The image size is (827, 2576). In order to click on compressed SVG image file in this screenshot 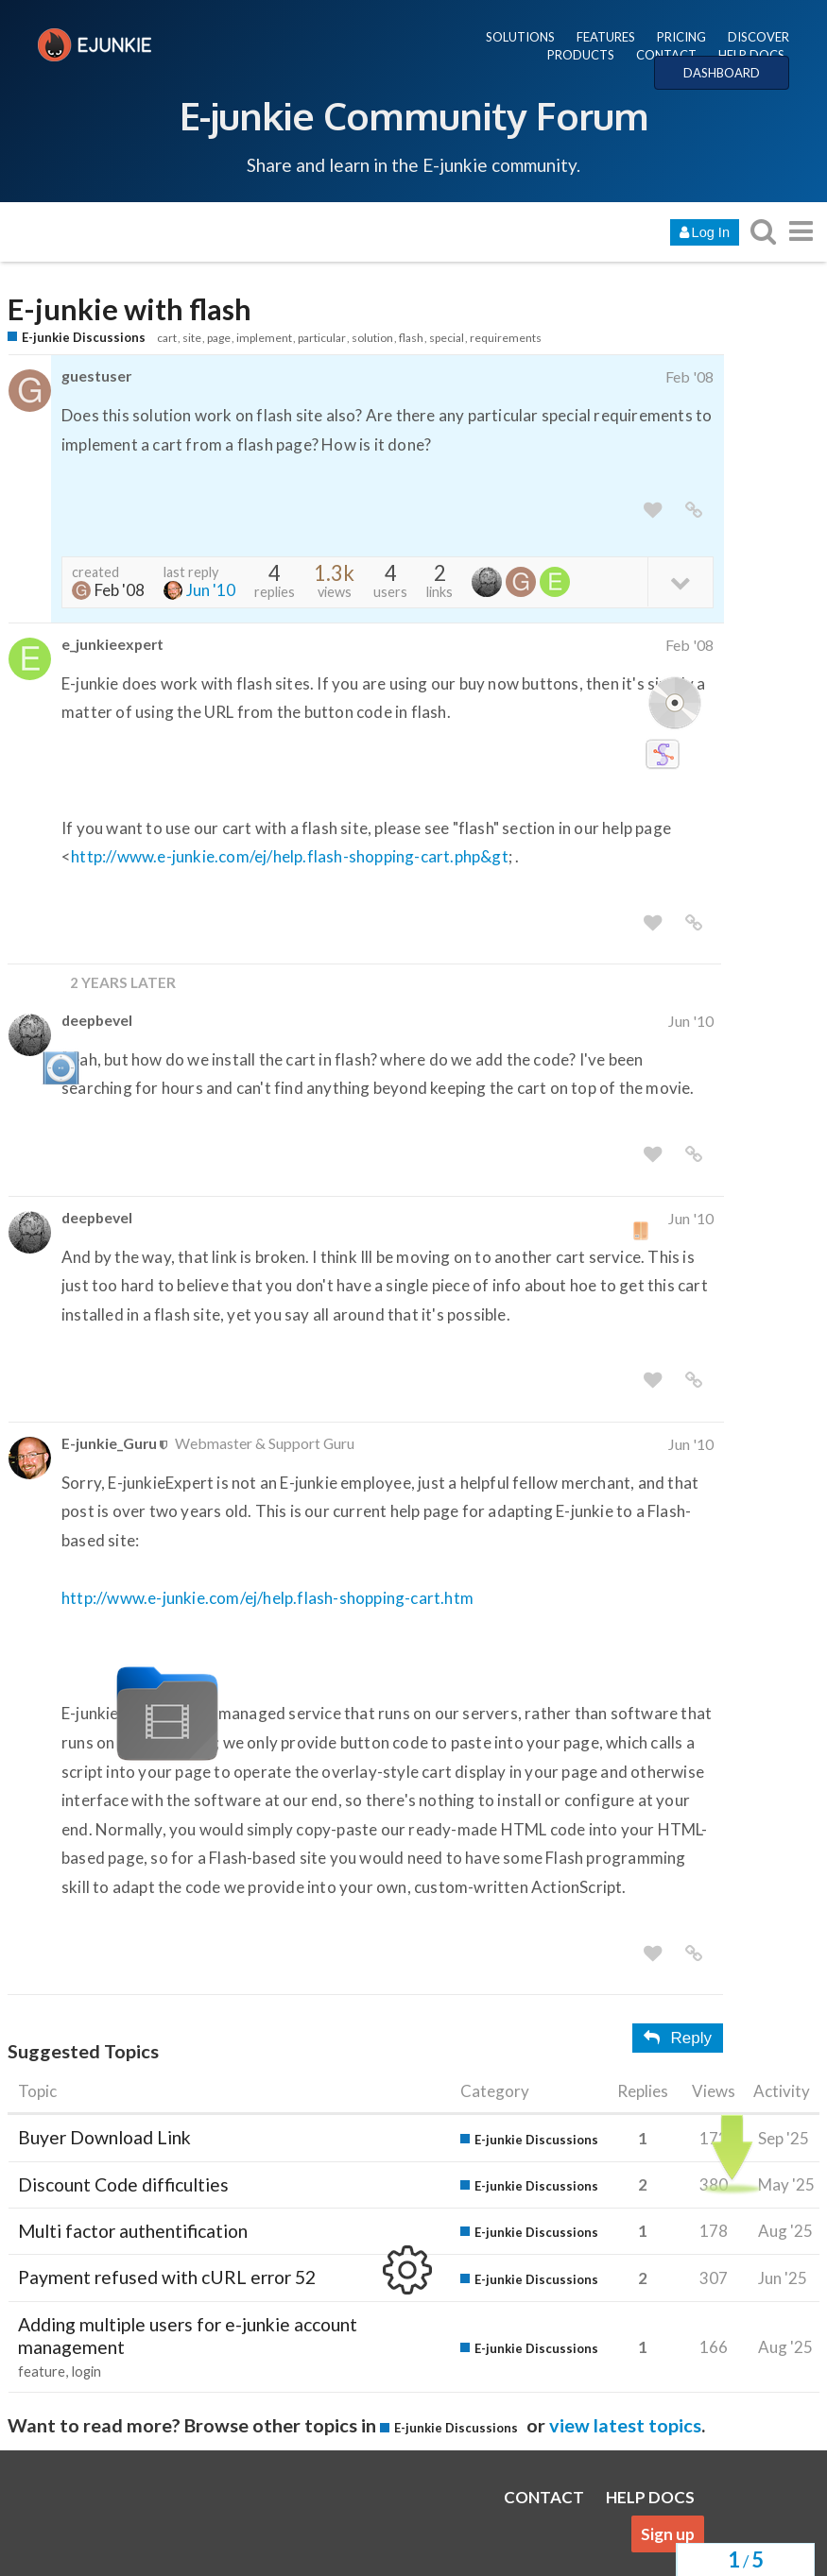, I will do `click(663, 753)`.